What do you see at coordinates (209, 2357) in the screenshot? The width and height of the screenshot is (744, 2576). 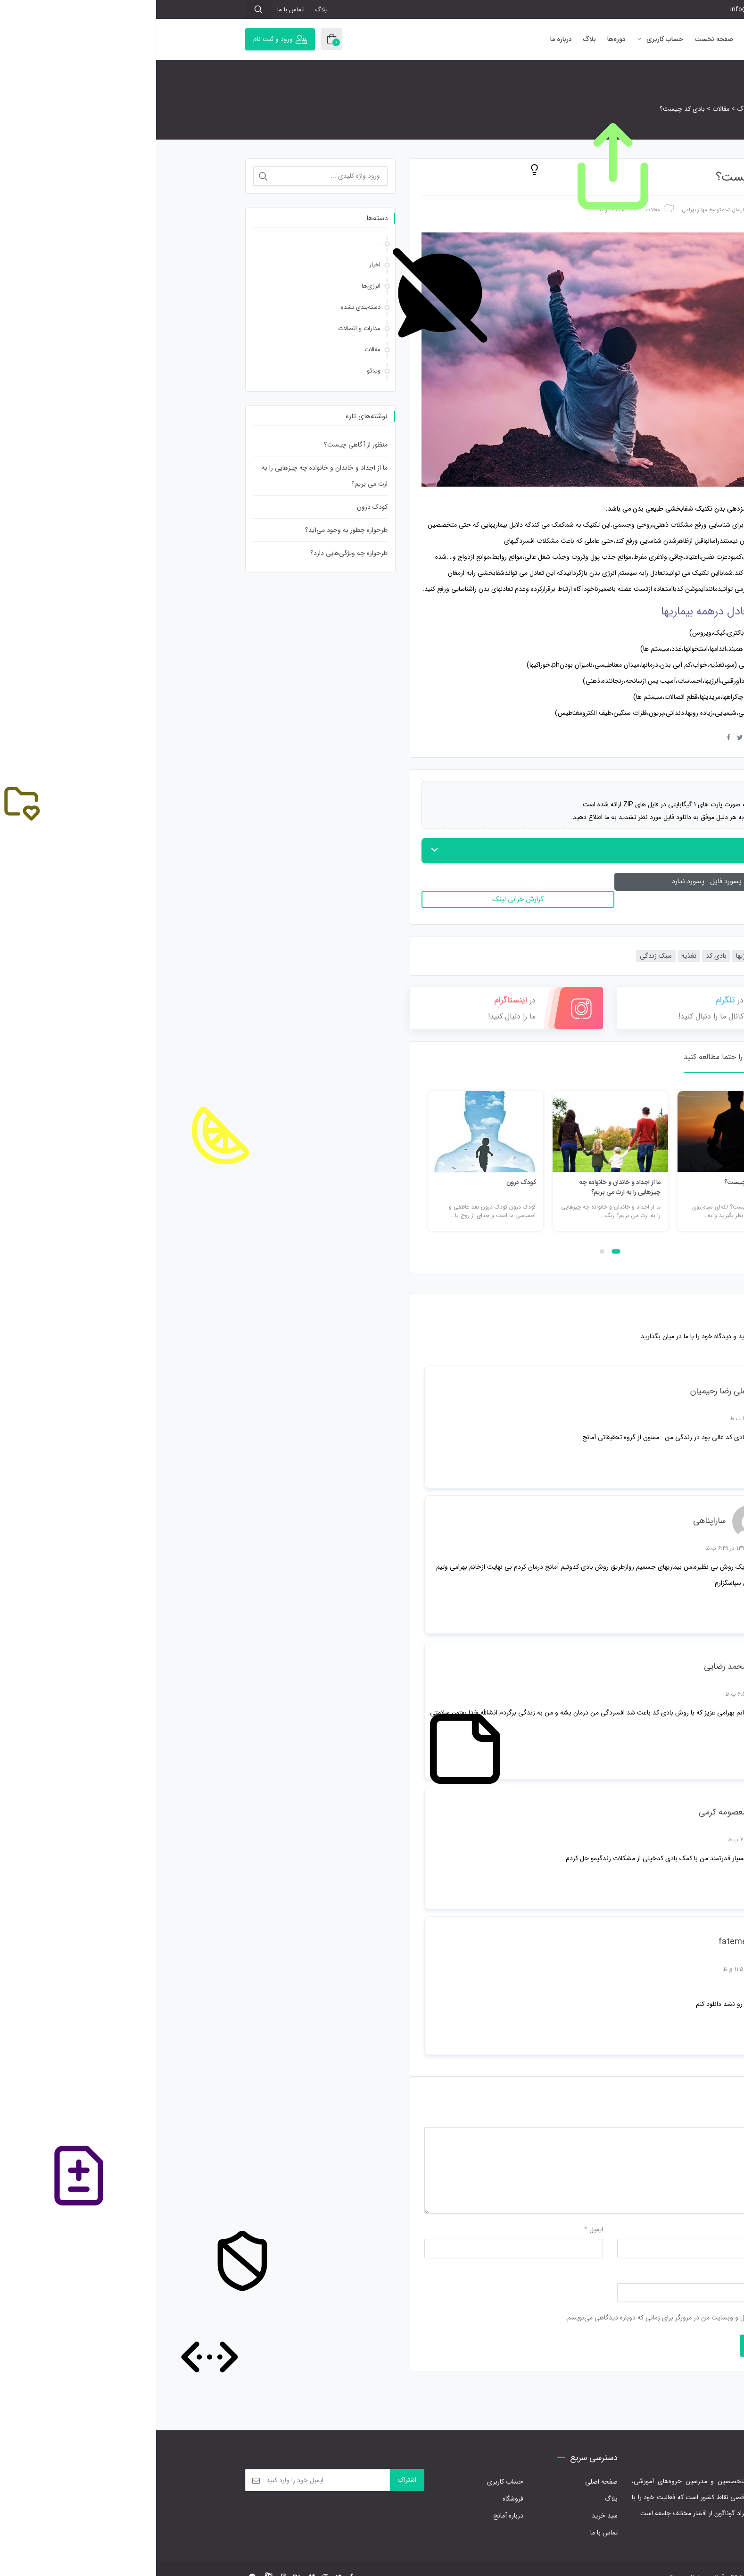 I see `expand or collapse content horizontally` at bounding box center [209, 2357].